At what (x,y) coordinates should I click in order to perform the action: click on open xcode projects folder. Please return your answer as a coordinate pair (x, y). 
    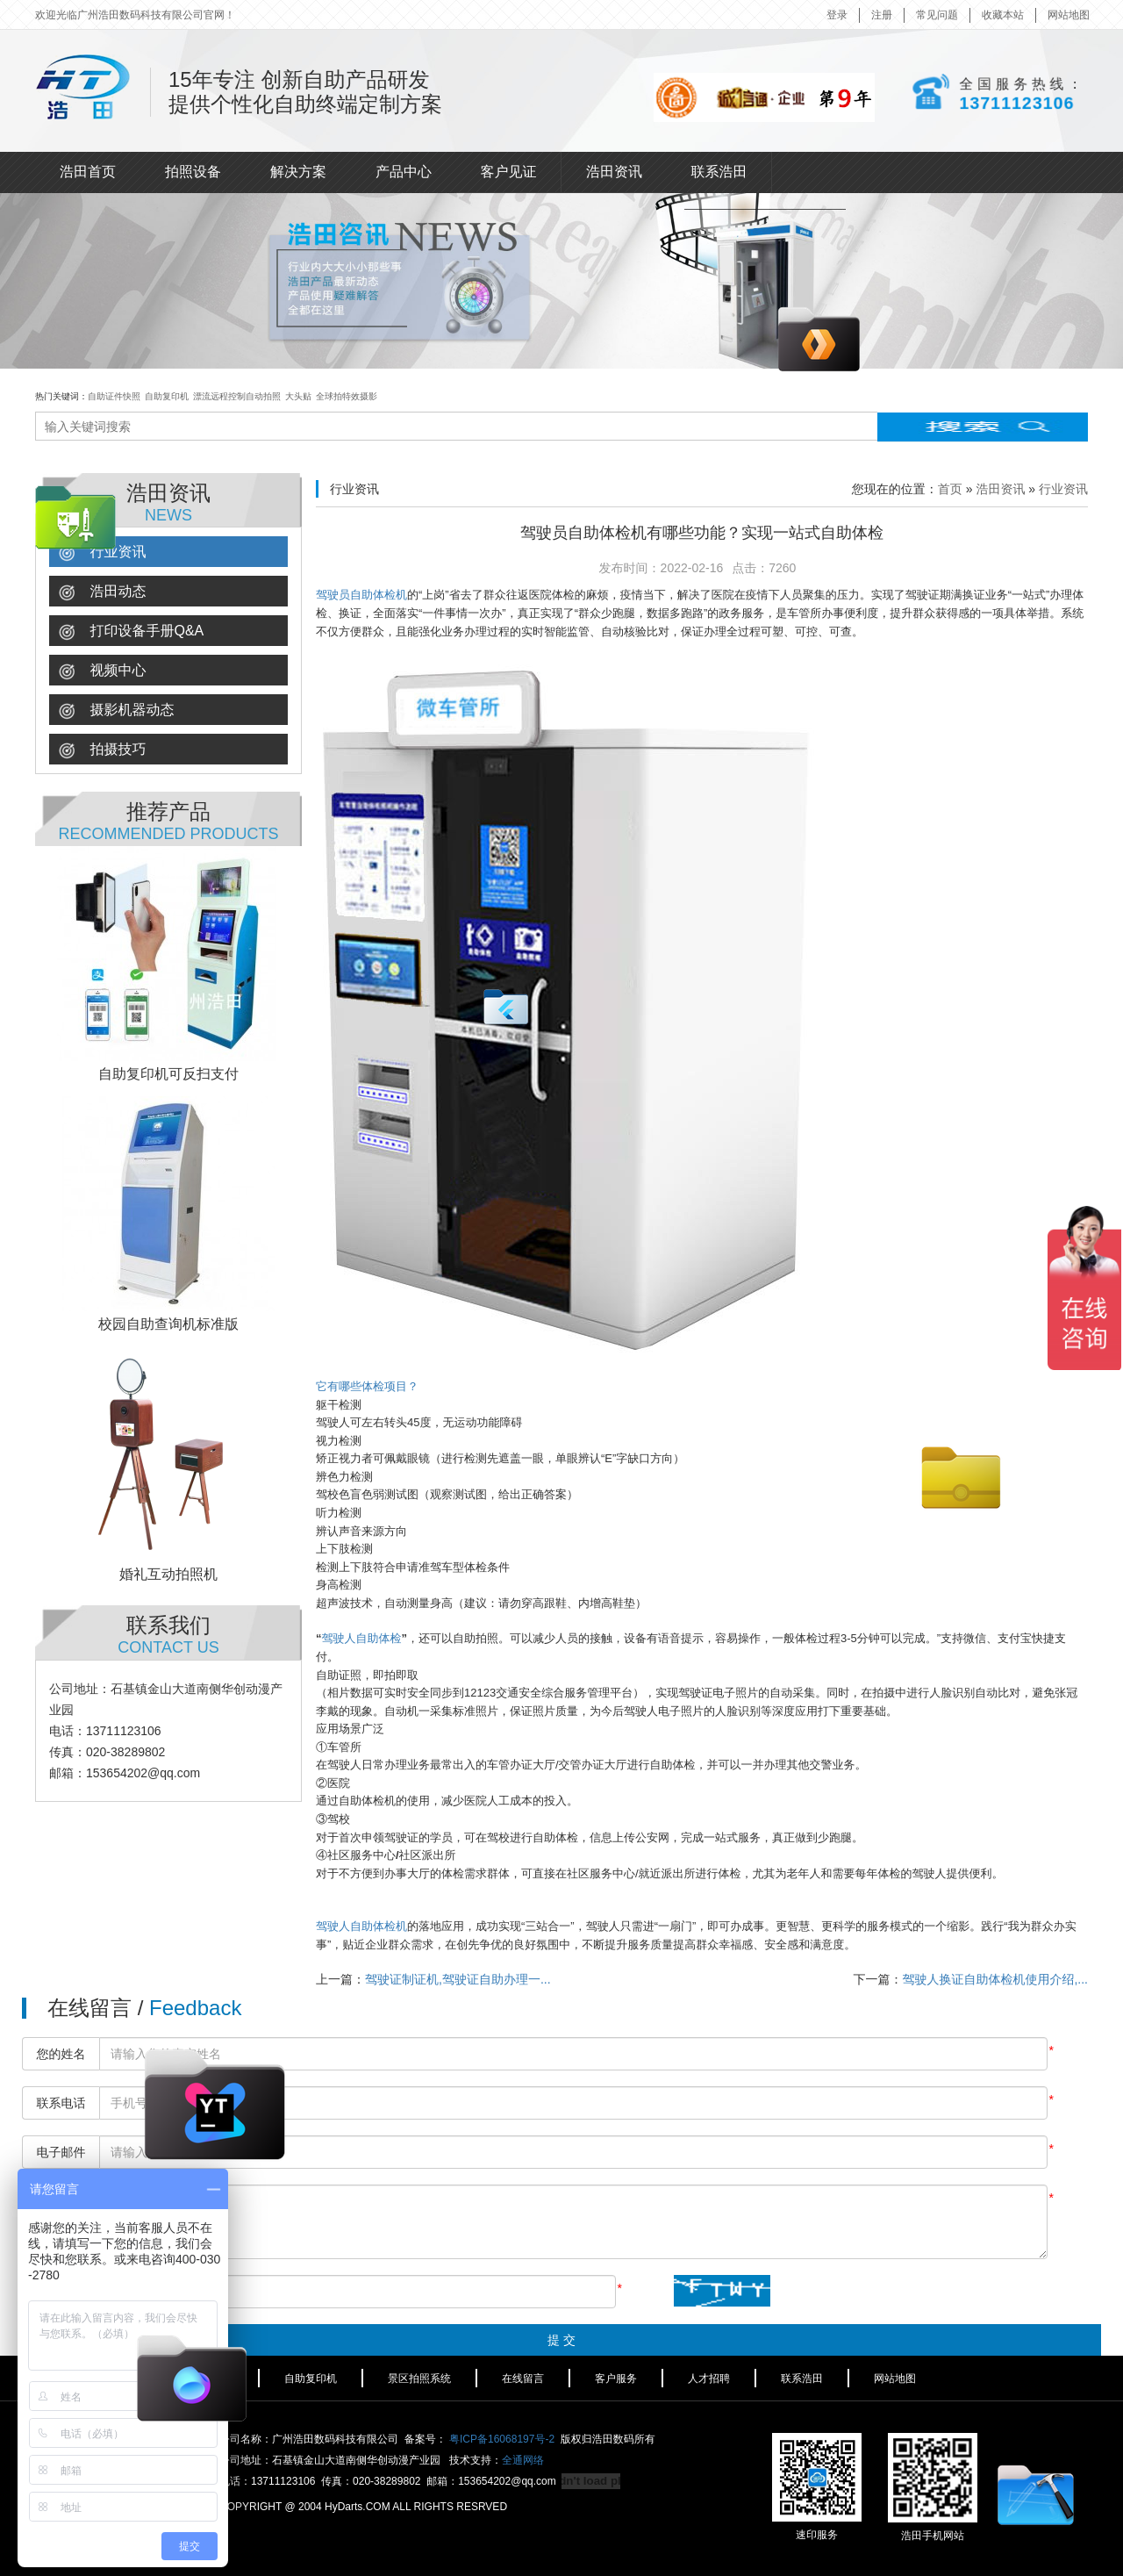
    Looking at the image, I should click on (1035, 2497).